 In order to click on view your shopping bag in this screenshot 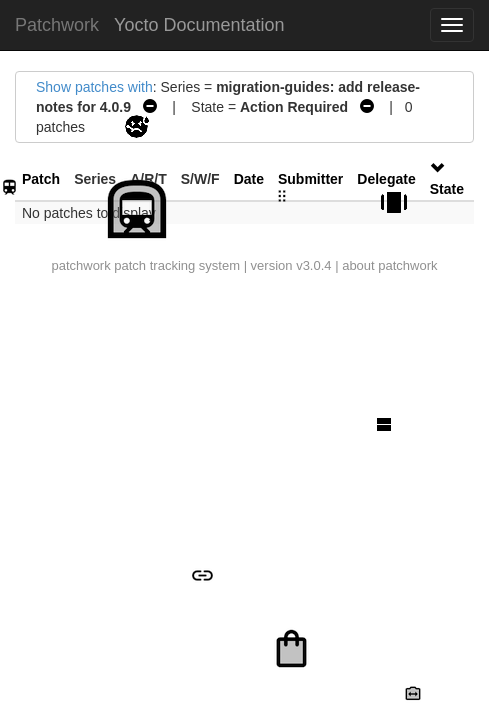, I will do `click(291, 648)`.